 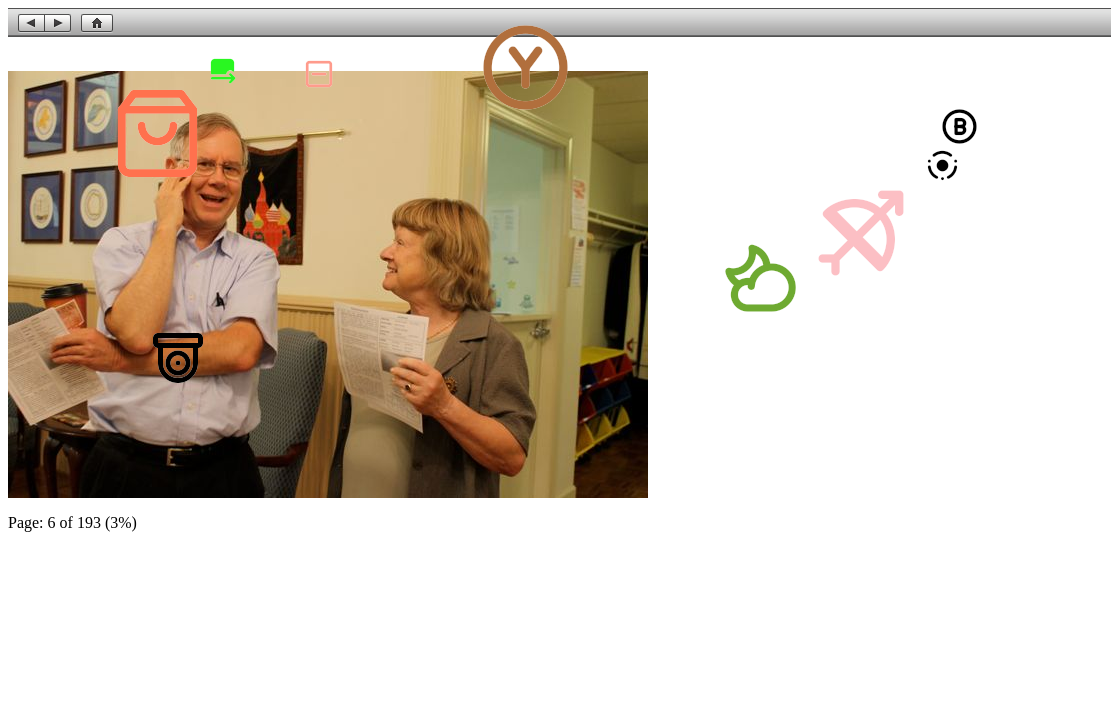 I want to click on view your shopping cart, so click(x=157, y=133).